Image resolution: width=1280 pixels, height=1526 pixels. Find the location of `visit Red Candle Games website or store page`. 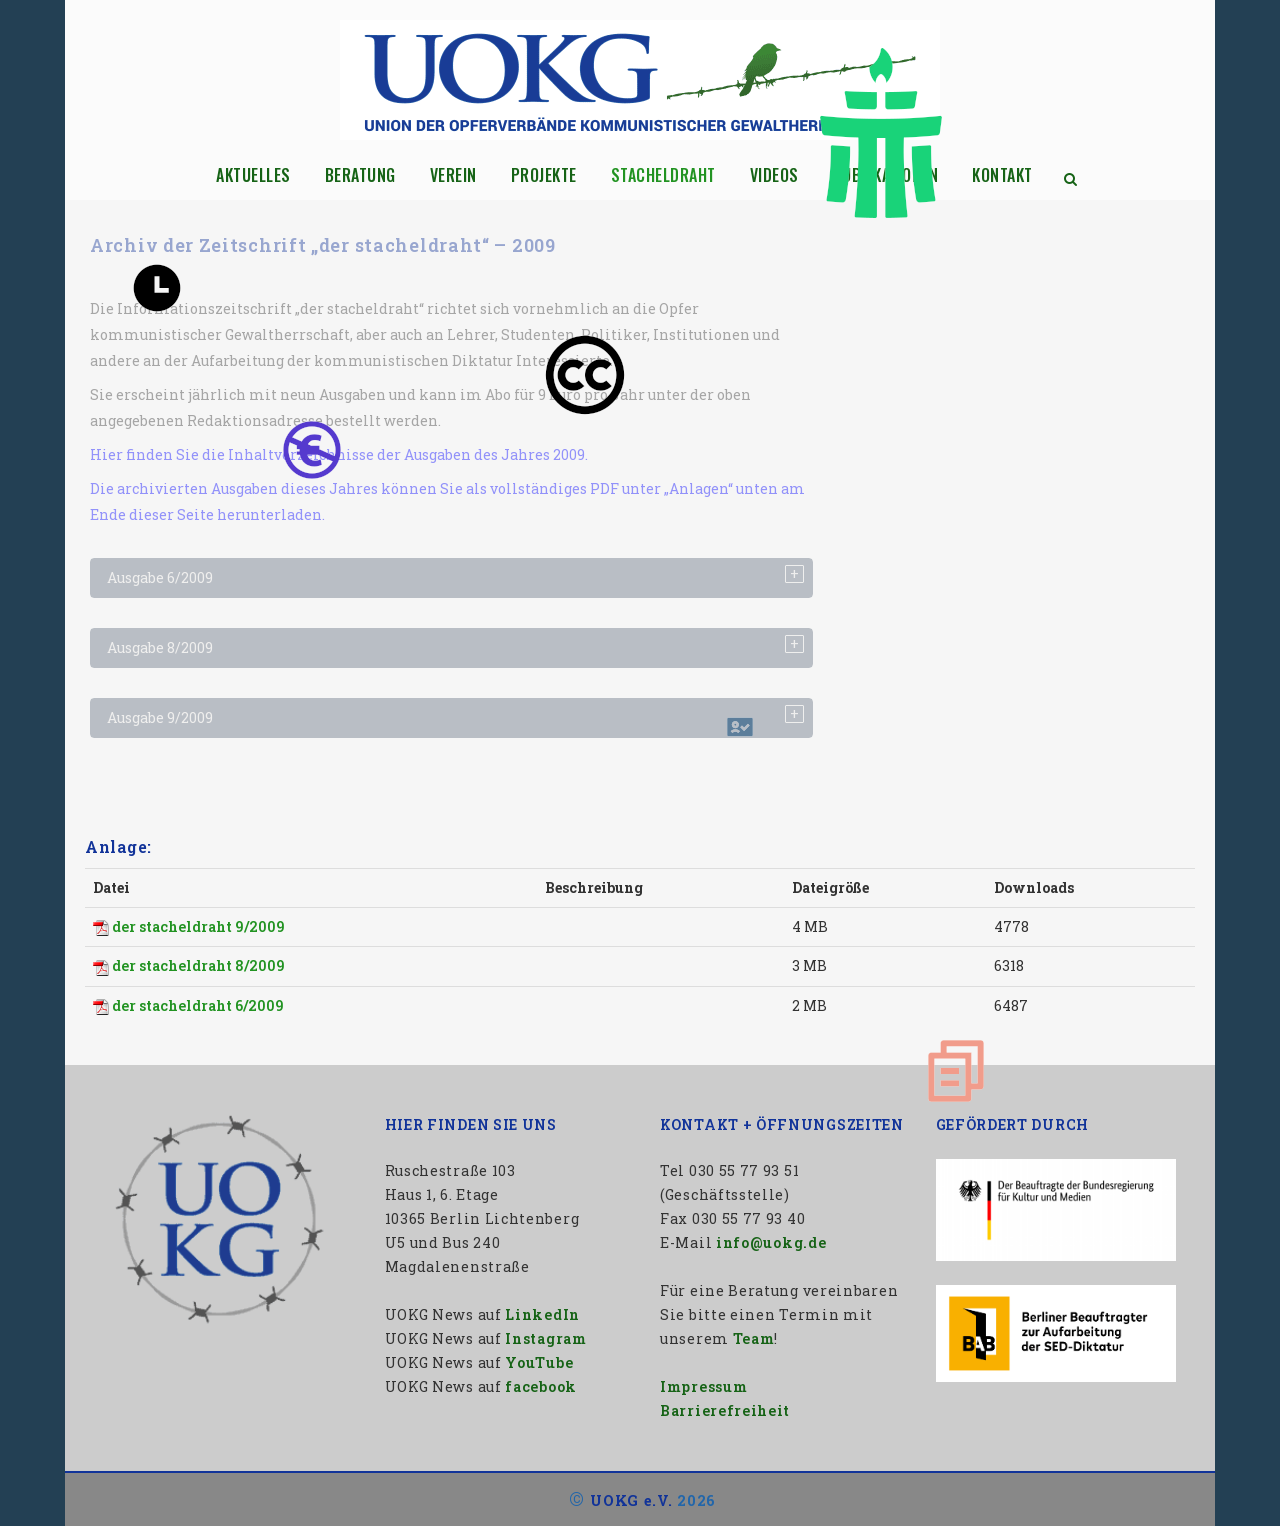

visit Red Candle Games website or store page is located at coordinates (881, 133).